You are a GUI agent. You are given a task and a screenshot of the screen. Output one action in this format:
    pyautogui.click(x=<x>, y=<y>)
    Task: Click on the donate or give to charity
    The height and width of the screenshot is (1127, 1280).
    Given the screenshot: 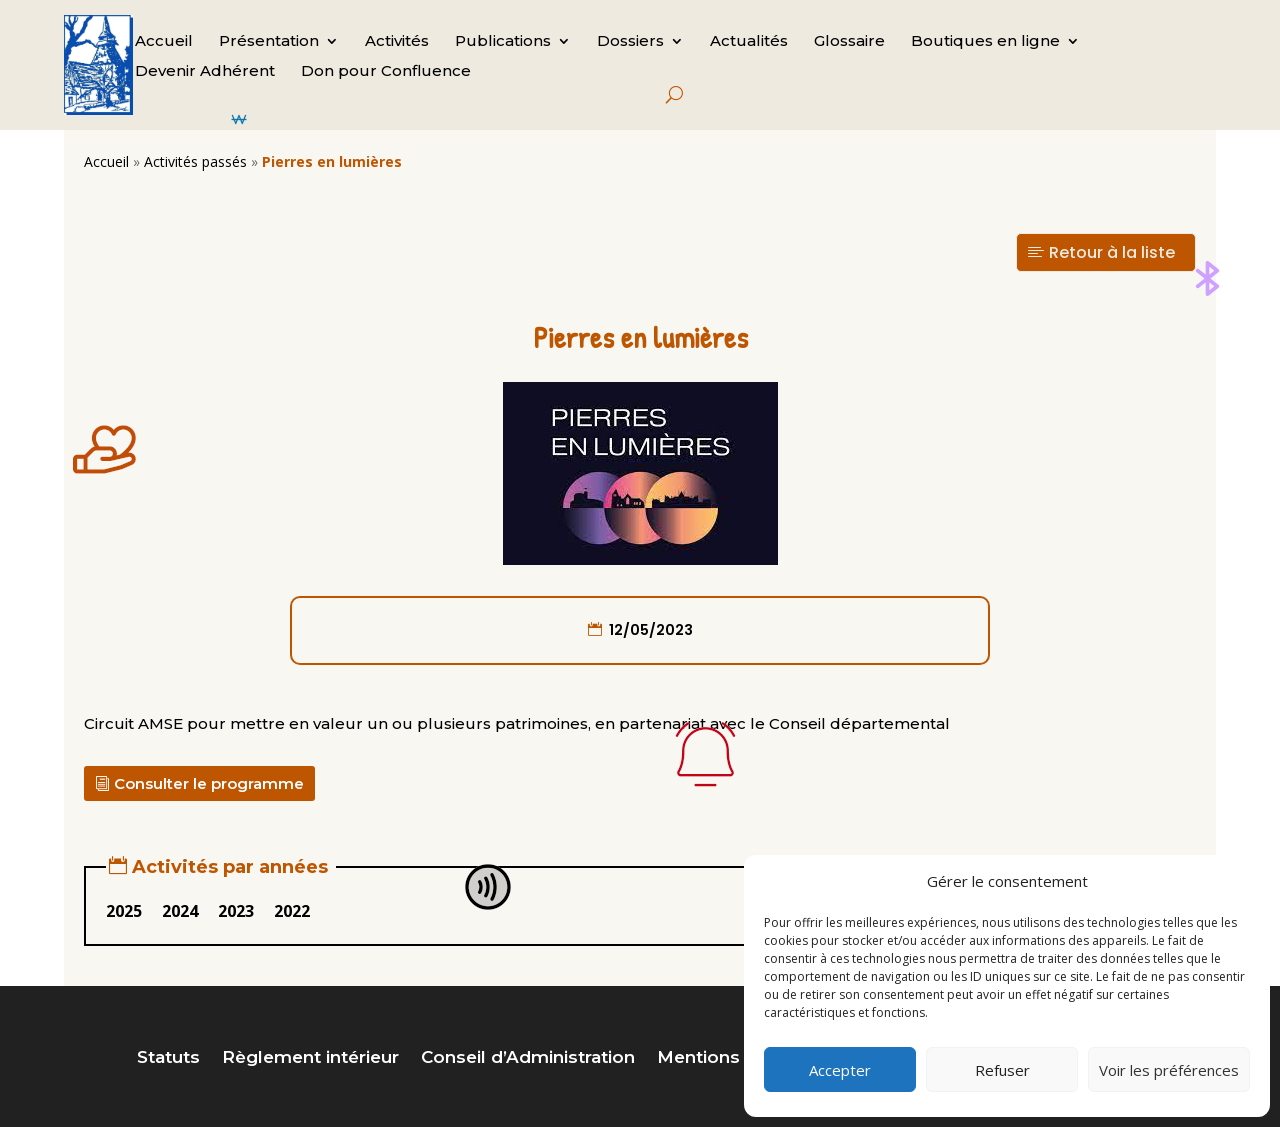 What is the action you would take?
    pyautogui.click(x=106, y=450)
    